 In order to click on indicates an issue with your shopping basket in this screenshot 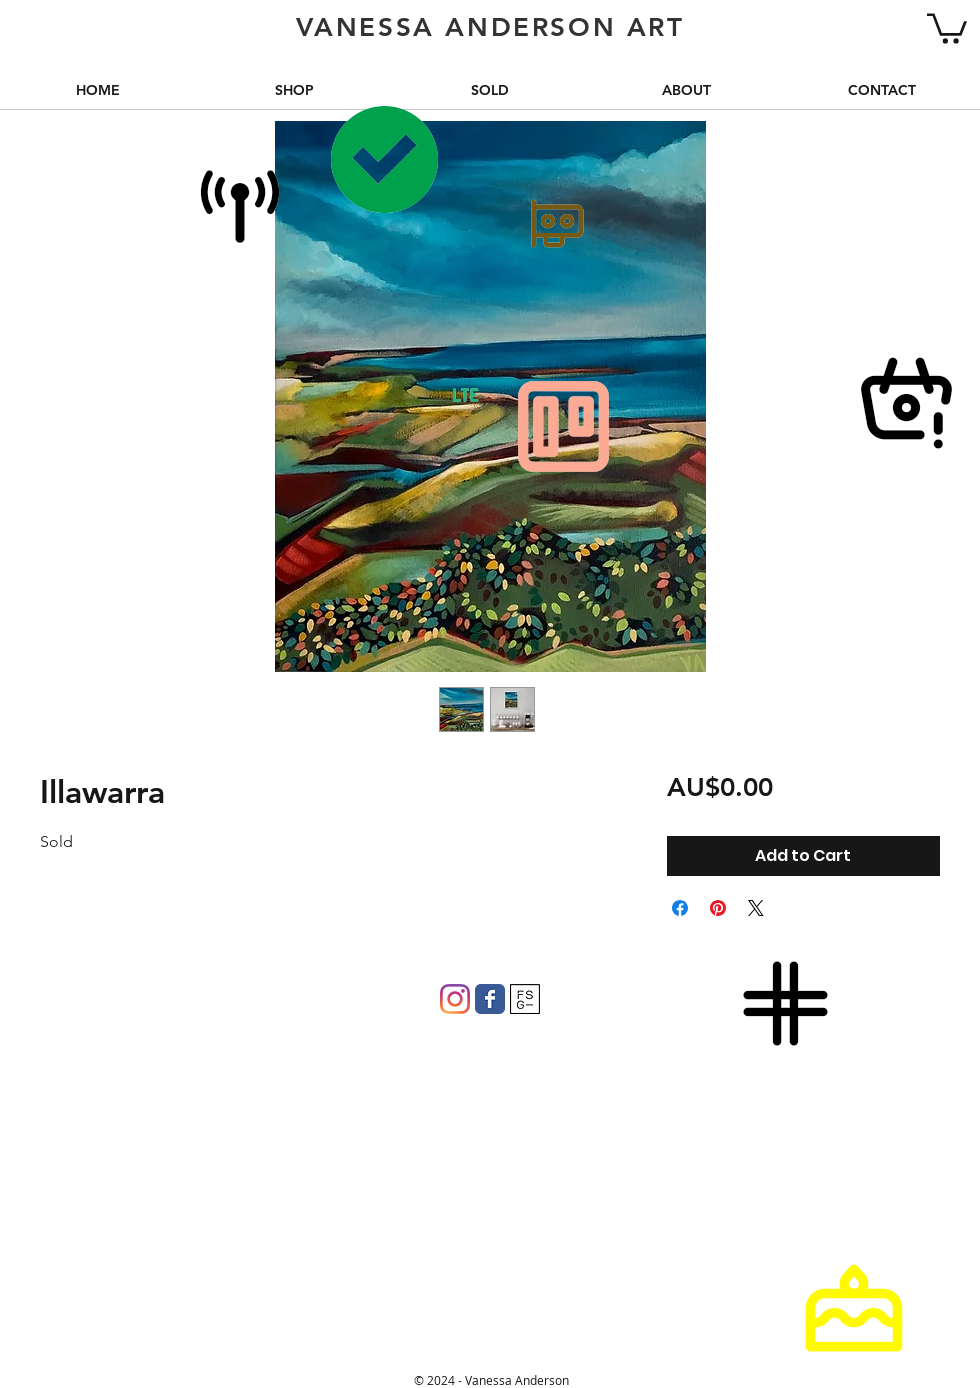, I will do `click(906, 398)`.